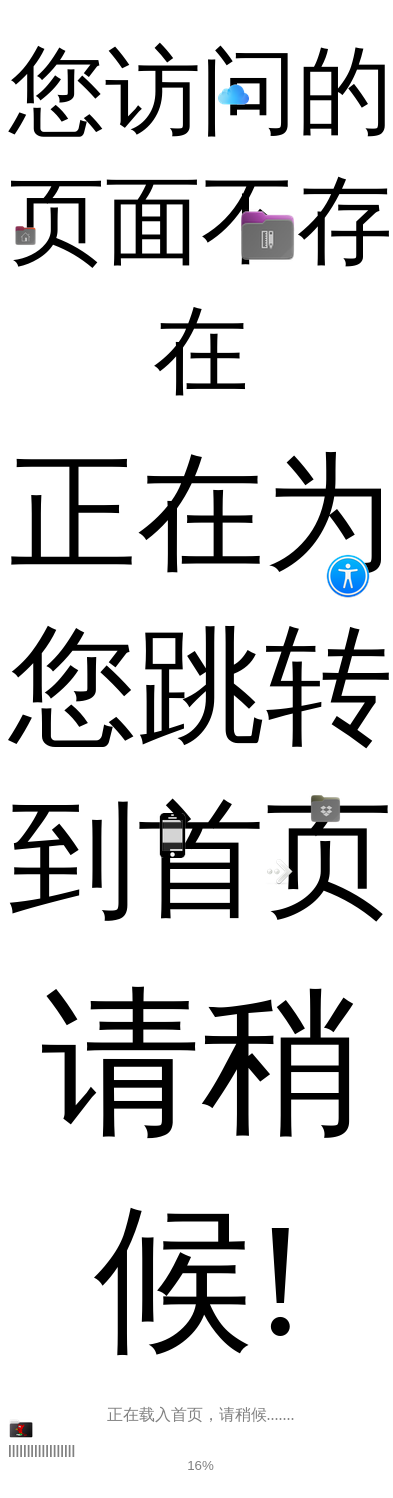 This screenshot has width=393, height=1498. Describe the element at coordinates (233, 94) in the screenshot. I see `access iCloud Drive cloud storage` at that location.